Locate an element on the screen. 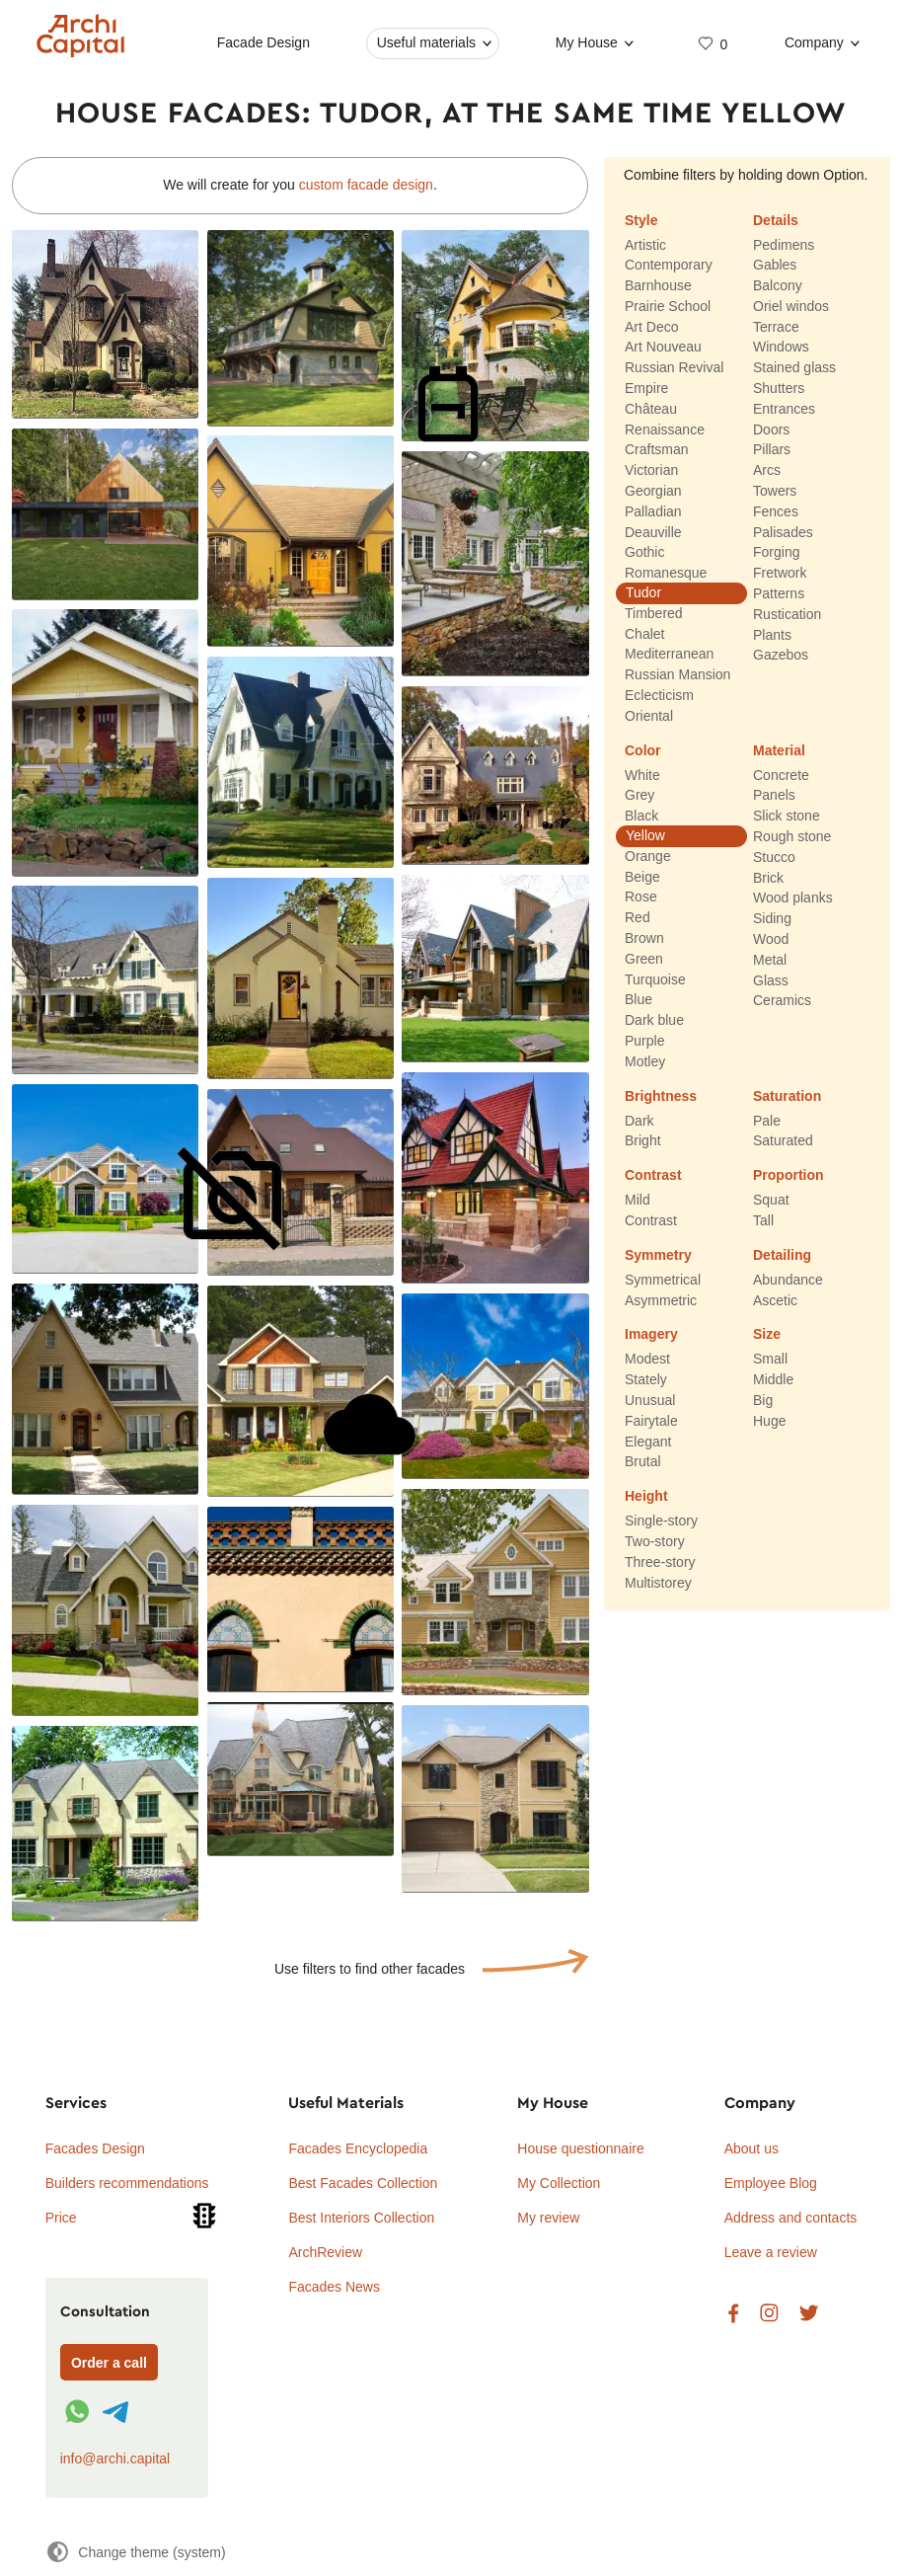  indicates cloudy weather conditions is located at coordinates (369, 1424).